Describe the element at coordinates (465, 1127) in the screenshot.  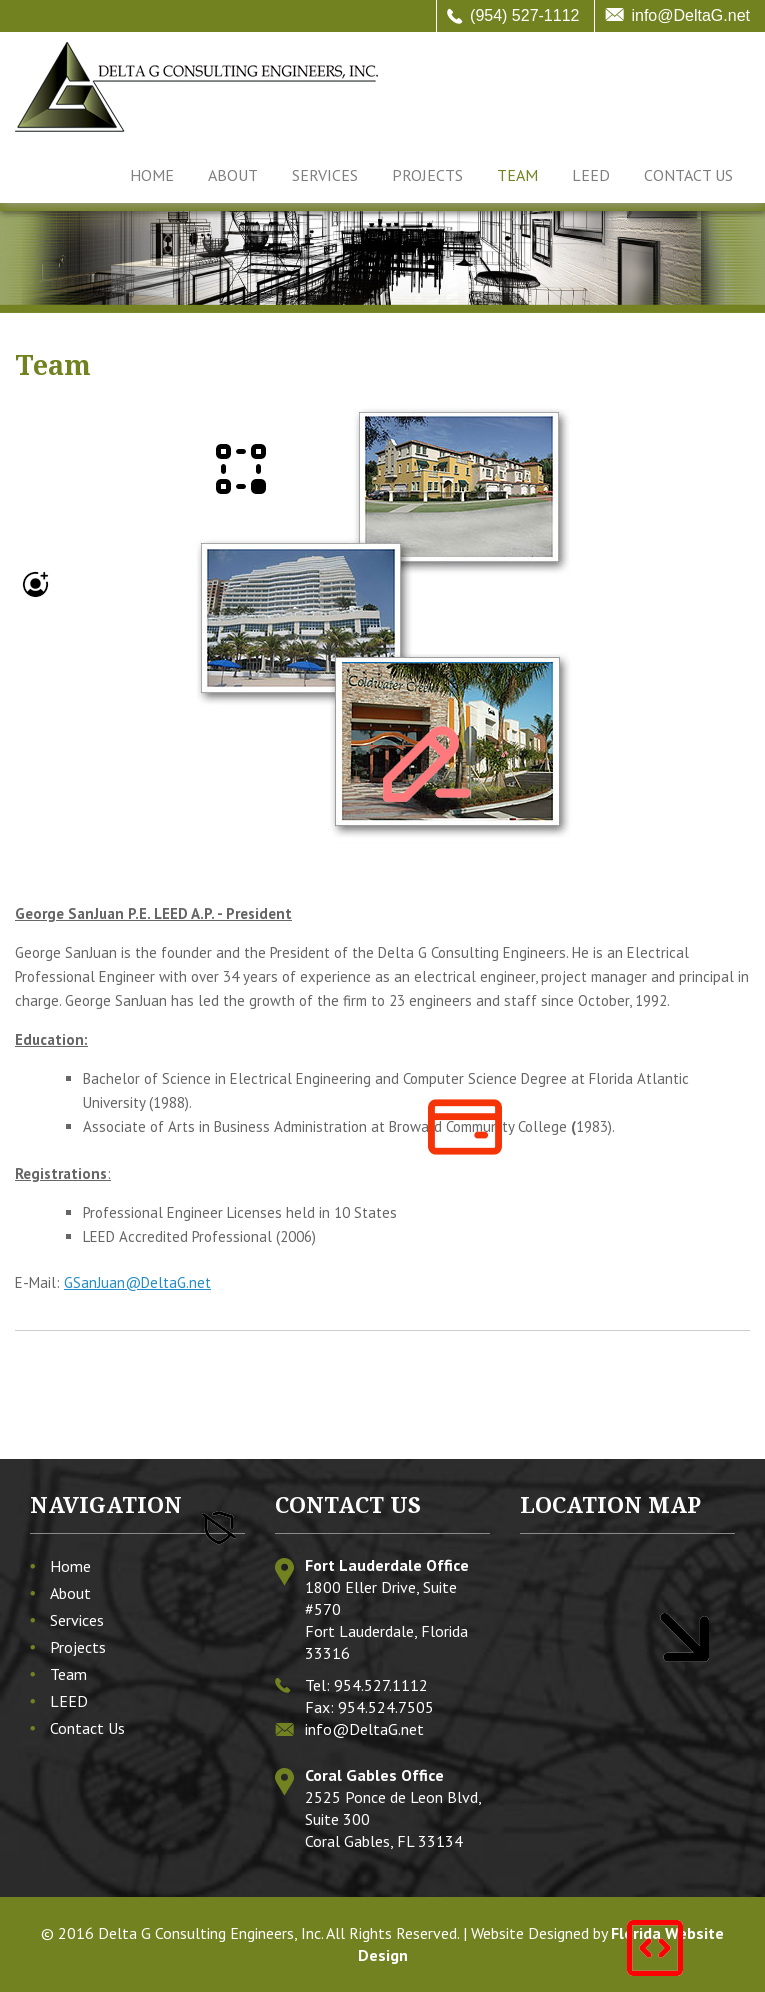
I see `manage payment methods` at that location.